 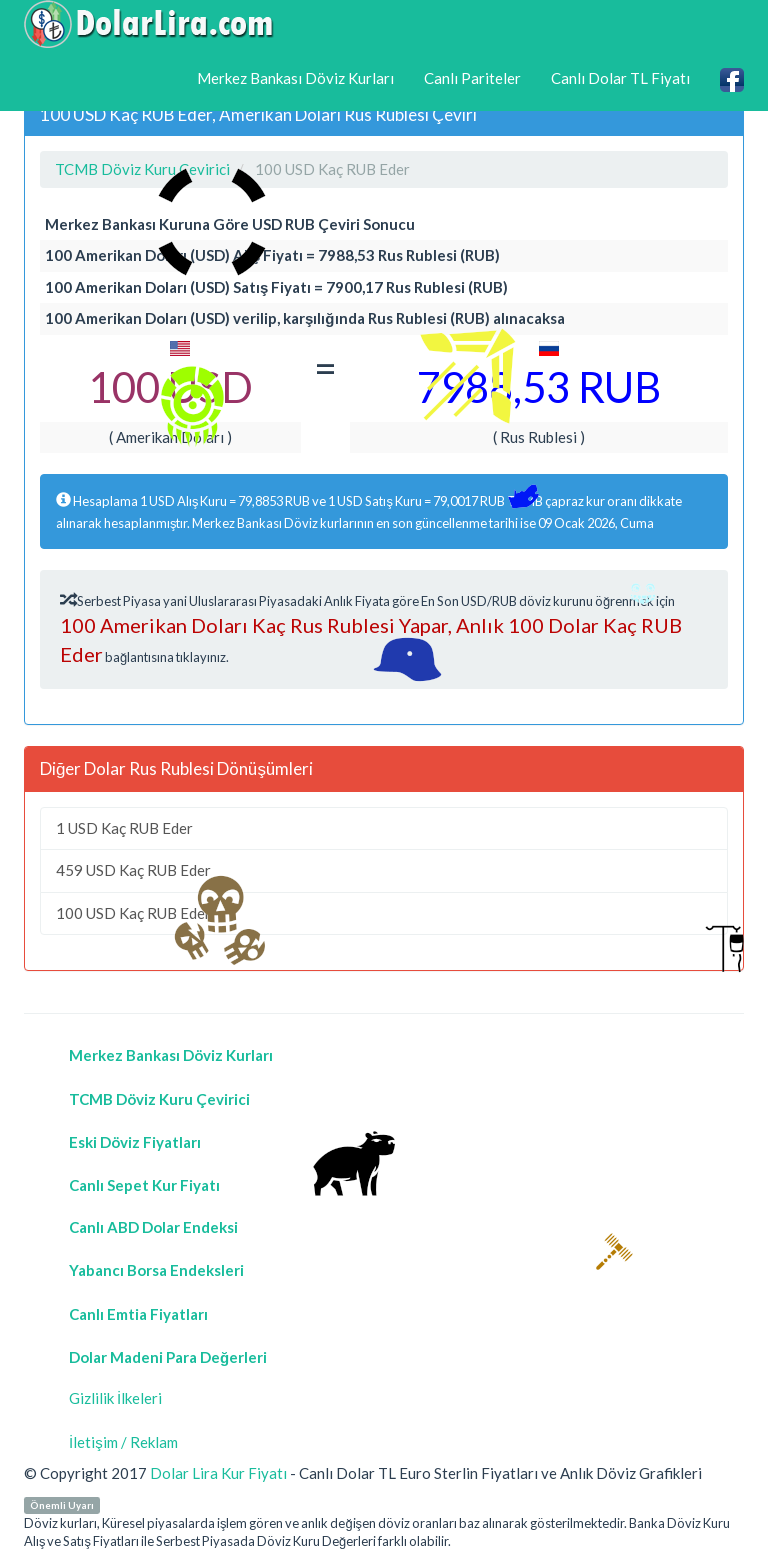 I want to click on summon or activate a beholder creature, so click(x=192, y=406).